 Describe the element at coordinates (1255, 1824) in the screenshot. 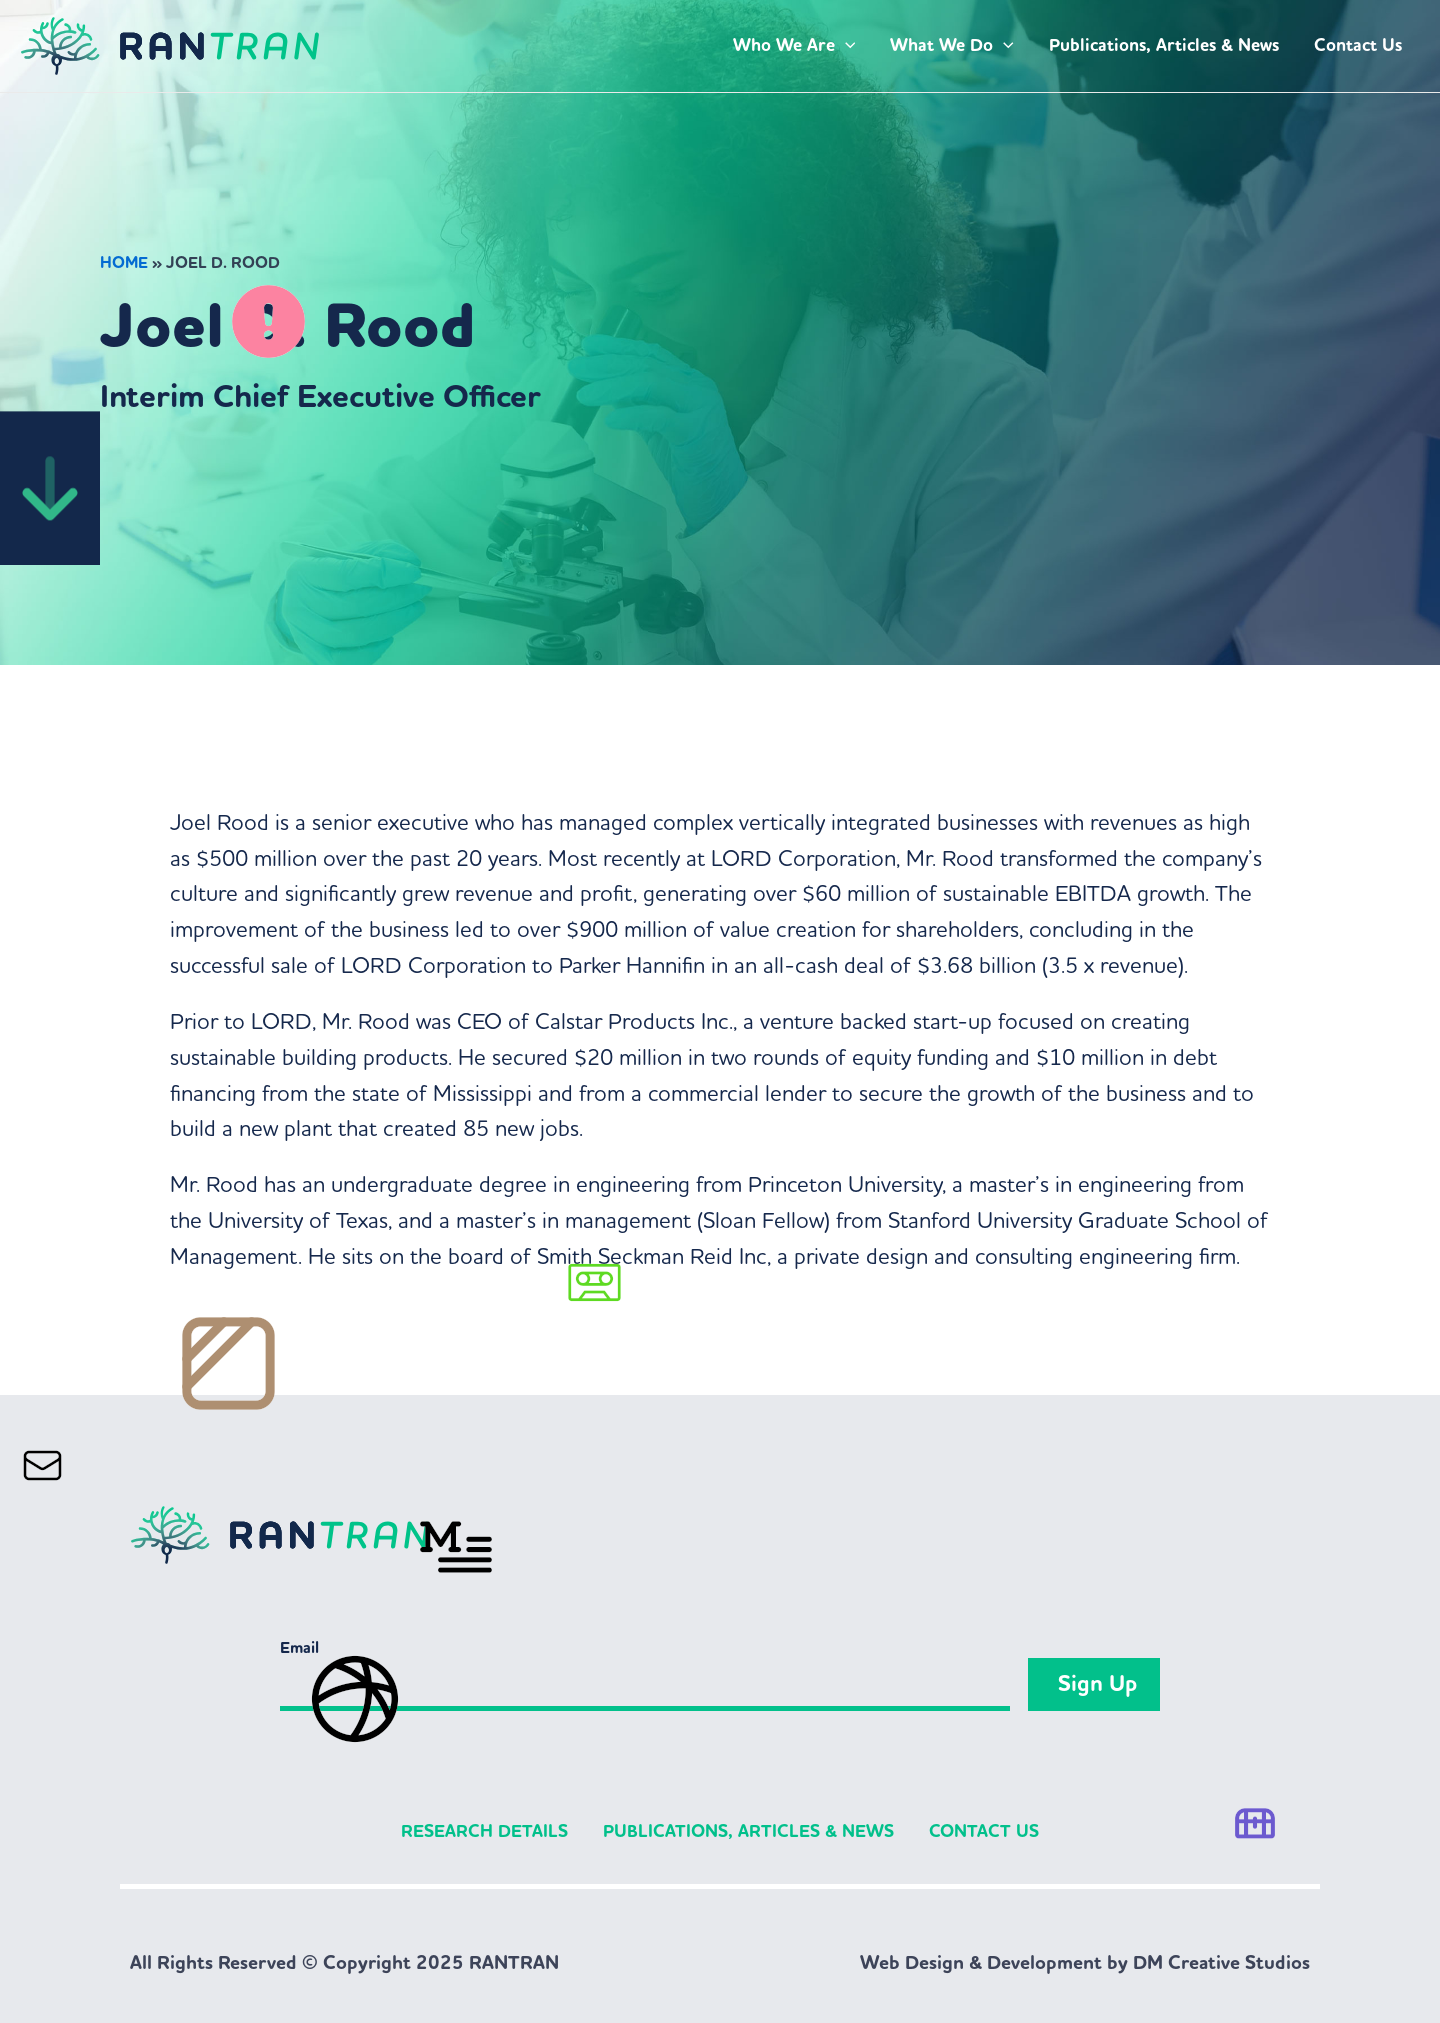

I see `access stored rewards or collectibles` at that location.